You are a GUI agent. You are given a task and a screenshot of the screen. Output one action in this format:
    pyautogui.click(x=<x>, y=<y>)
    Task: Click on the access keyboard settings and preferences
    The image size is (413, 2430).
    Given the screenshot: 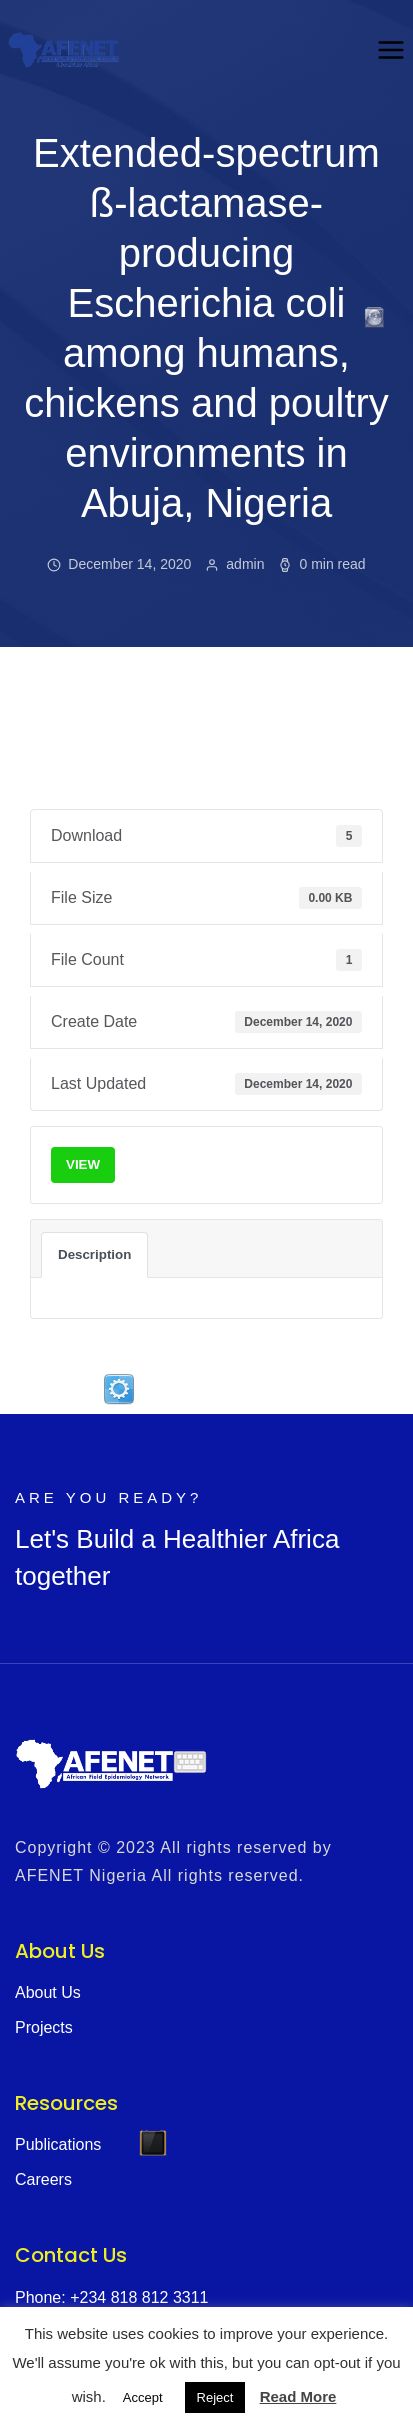 What is the action you would take?
    pyautogui.click(x=190, y=1762)
    